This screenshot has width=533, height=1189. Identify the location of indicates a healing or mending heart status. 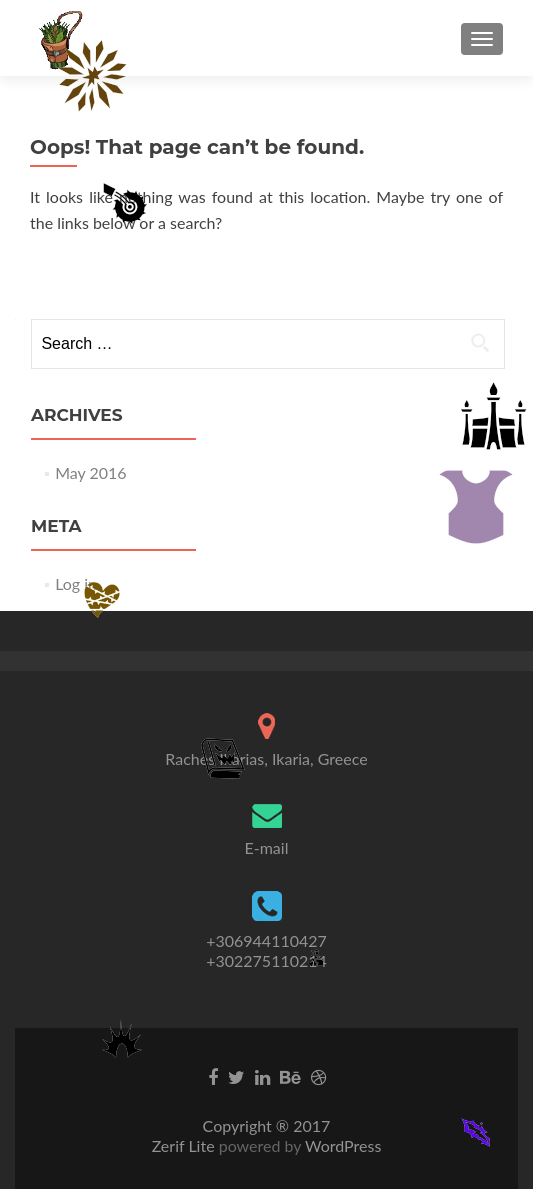
(102, 600).